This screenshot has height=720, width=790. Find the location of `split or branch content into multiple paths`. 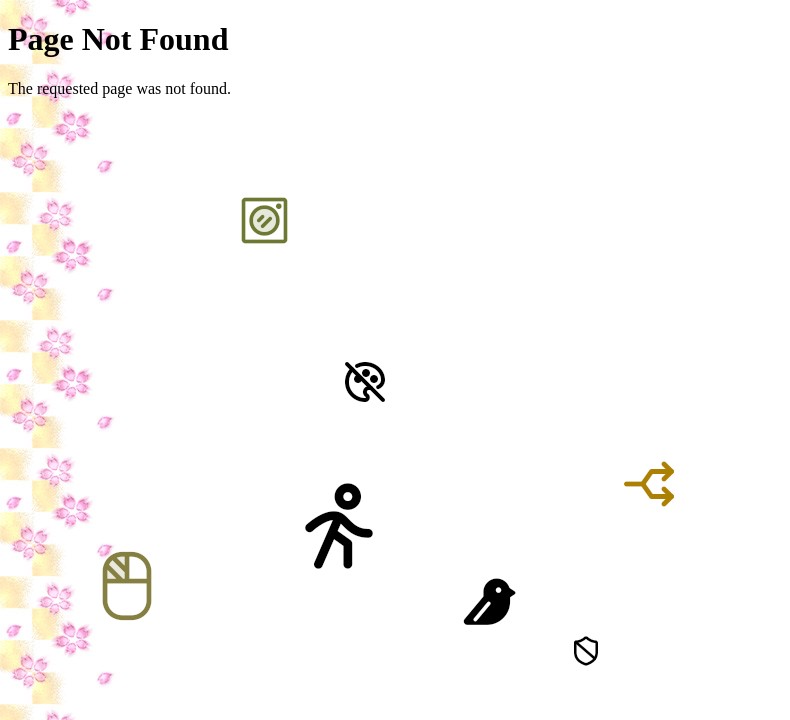

split or branch content into multiple paths is located at coordinates (649, 484).